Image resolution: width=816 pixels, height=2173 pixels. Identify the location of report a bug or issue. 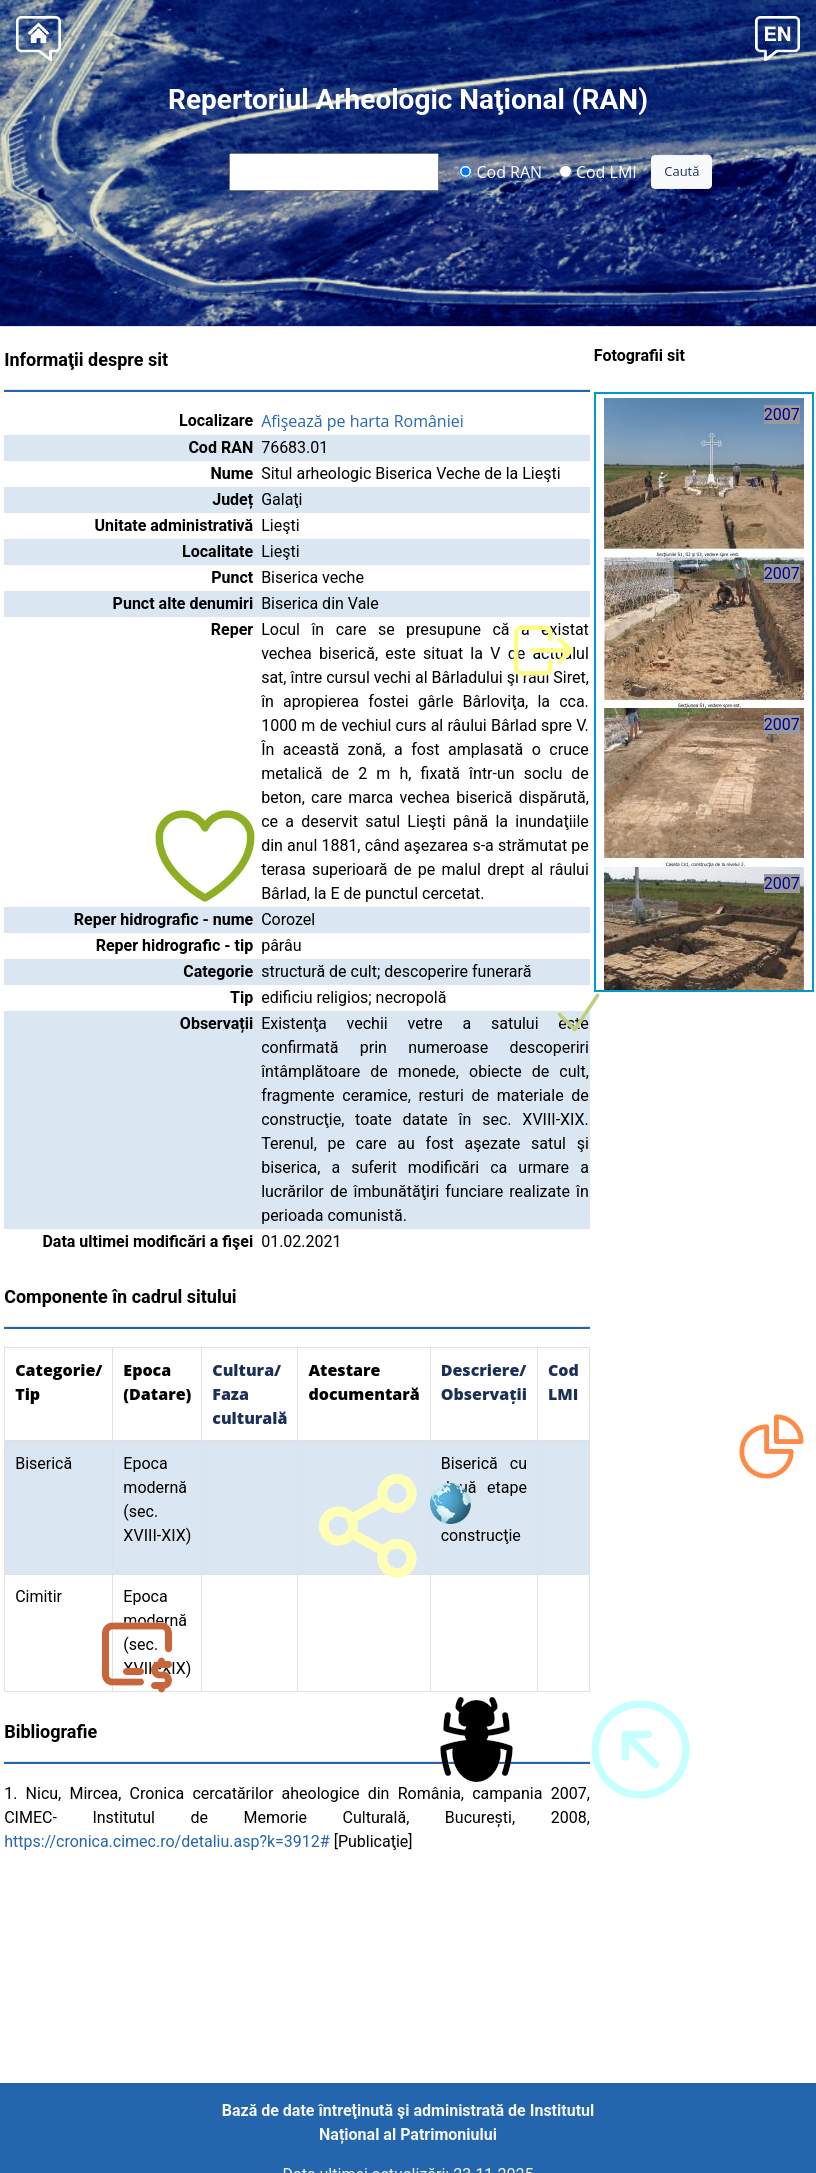
(476, 1739).